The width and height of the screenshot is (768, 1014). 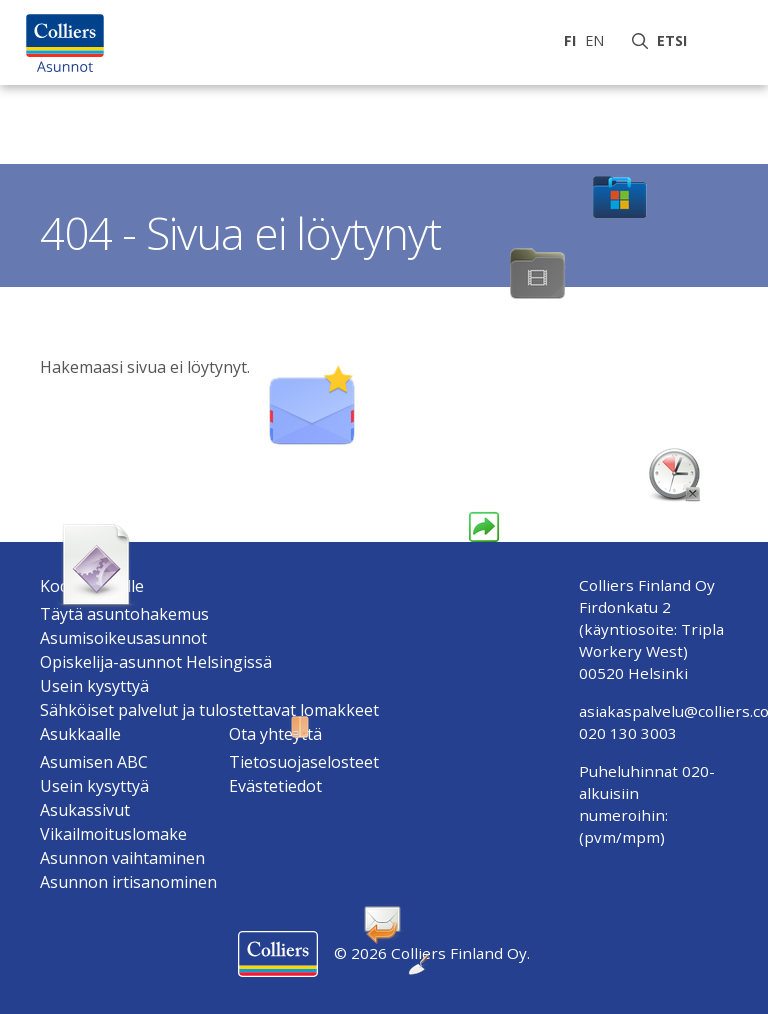 What do you see at coordinates (382, 921) in the screenshot?
I see `reply to the sender of this email` at bounding box center [382, 921].